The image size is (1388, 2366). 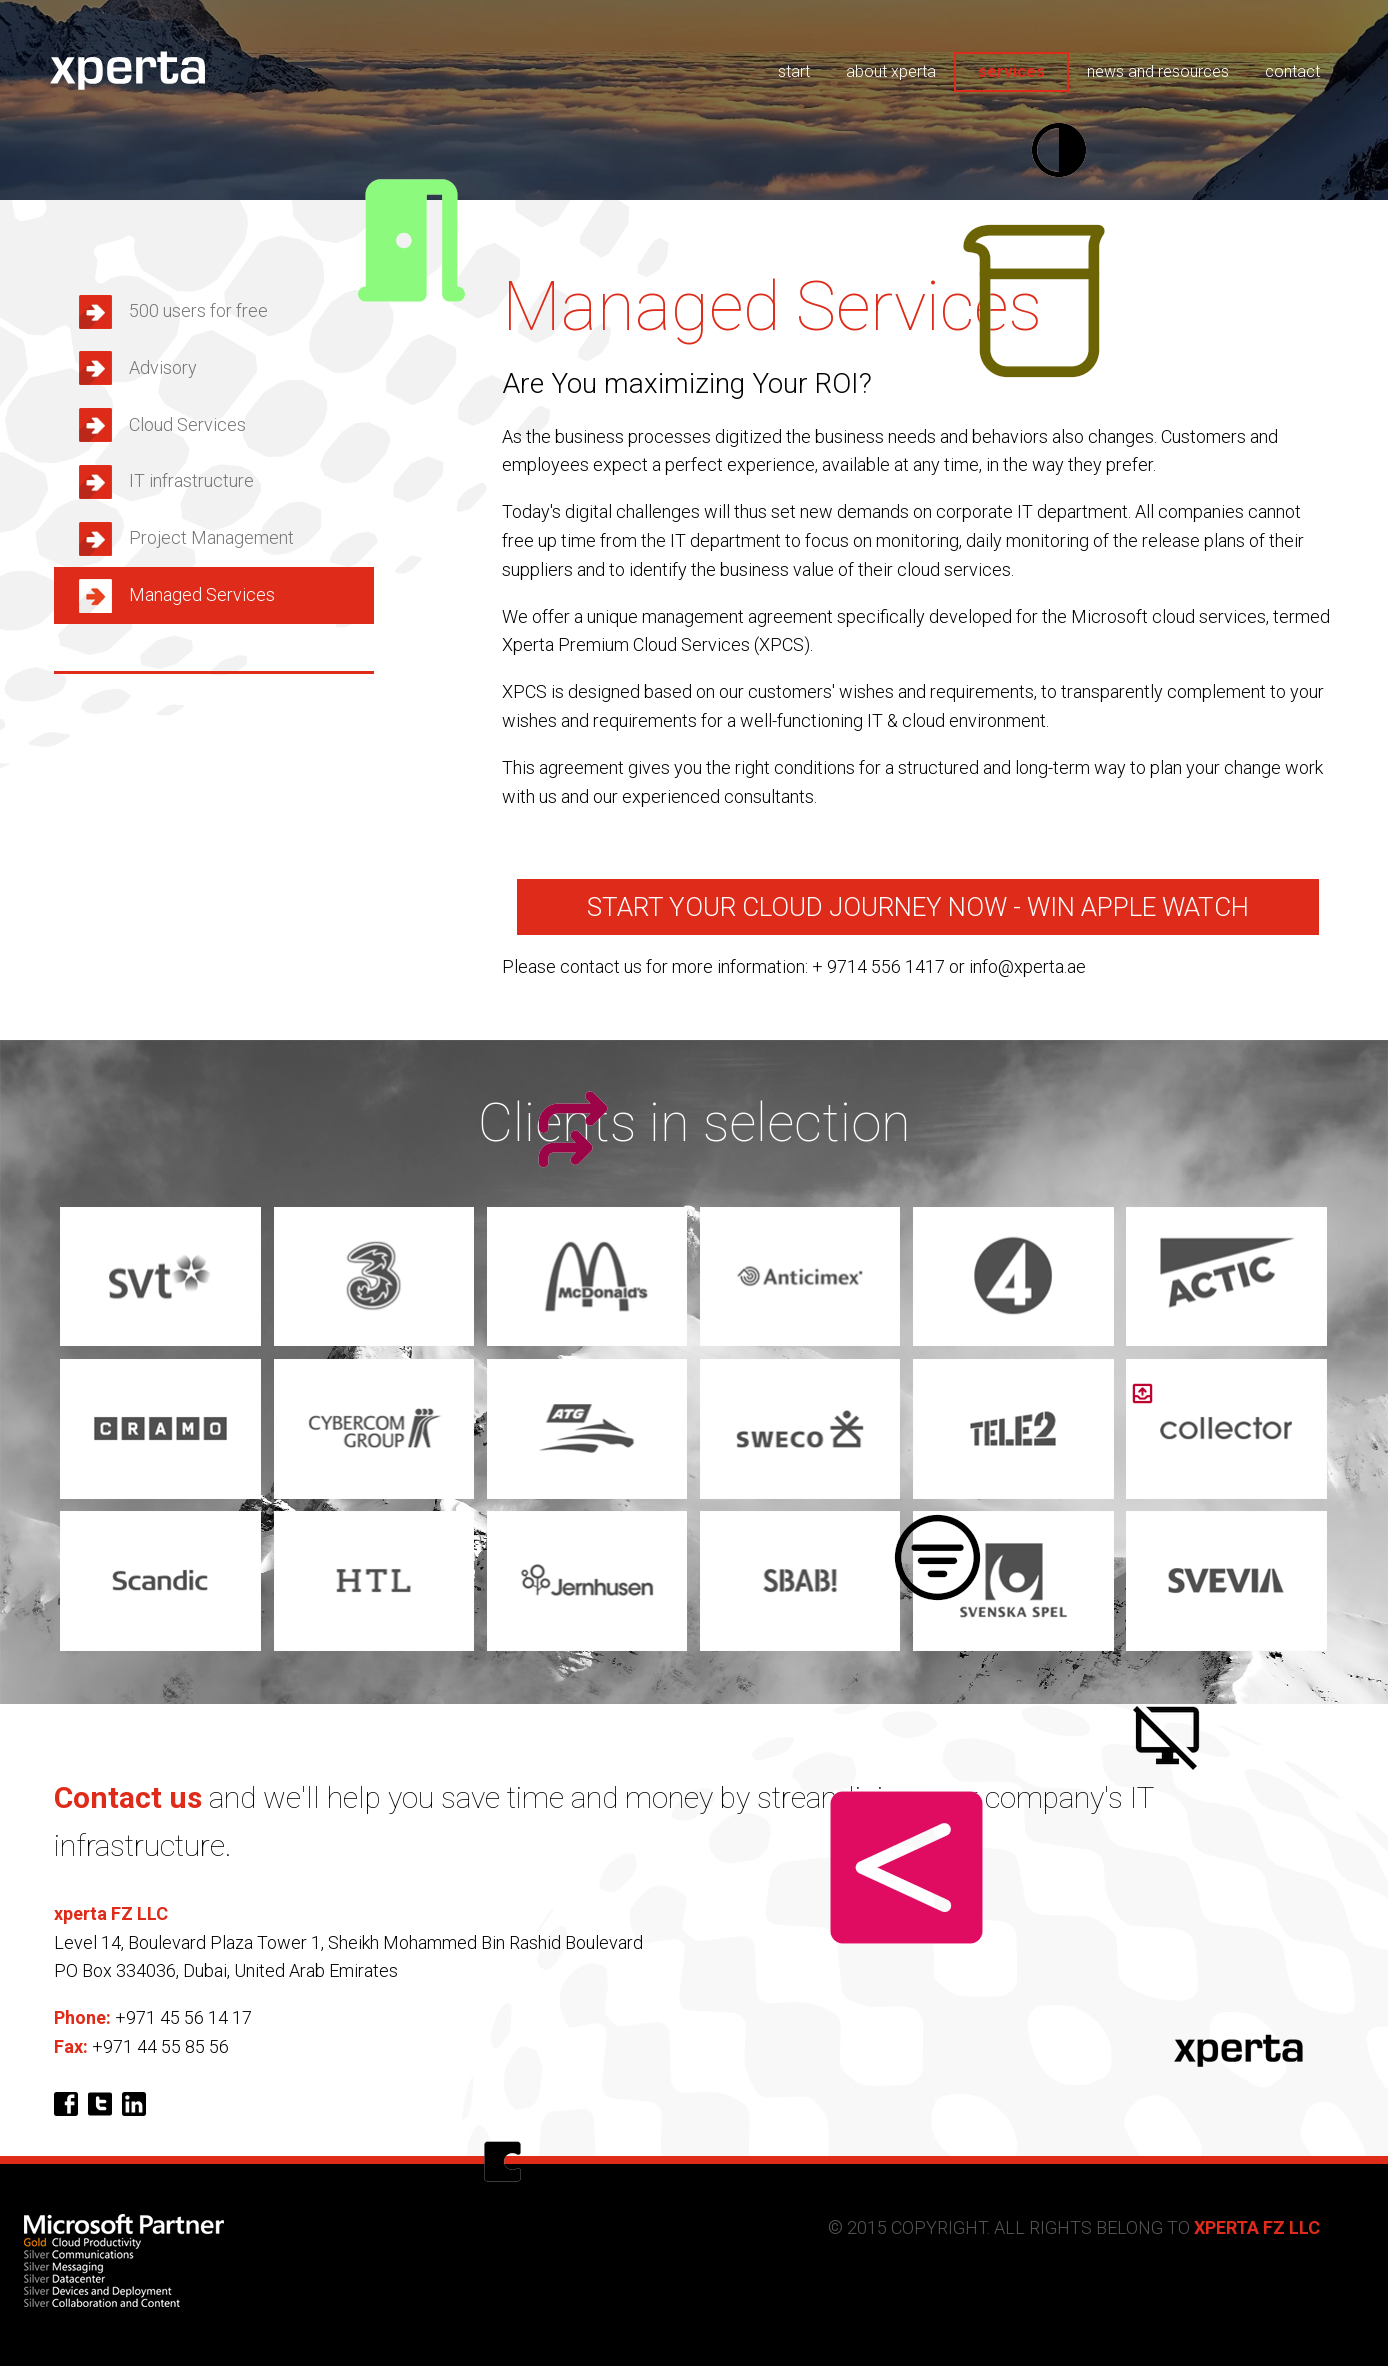 I want to click on upload file to inbox or tray, so click(x=1142, y=1393).